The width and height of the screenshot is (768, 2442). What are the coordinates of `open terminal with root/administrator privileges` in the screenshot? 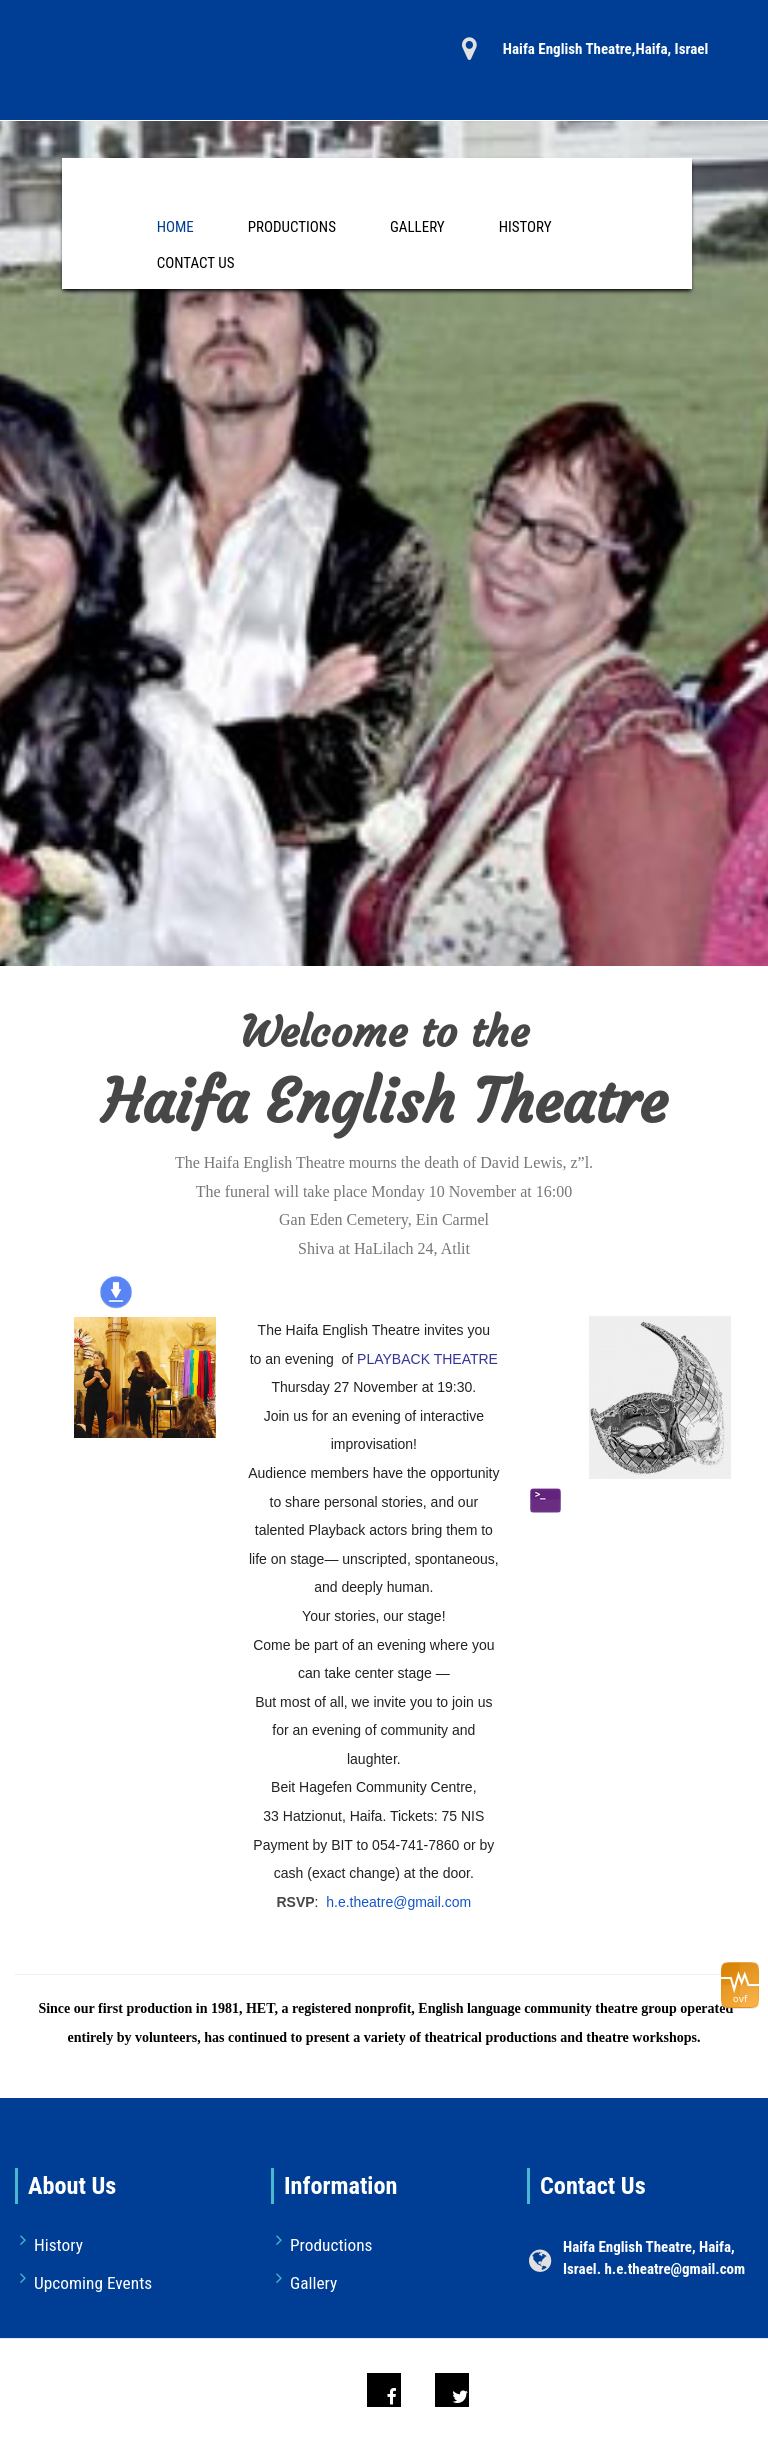 It's located at (545, 1500).